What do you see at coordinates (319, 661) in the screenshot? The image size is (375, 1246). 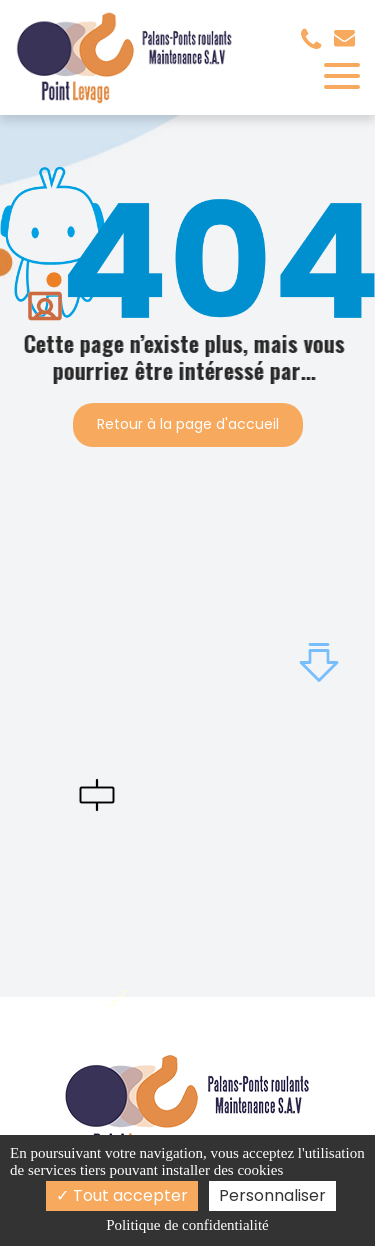 I see `download file or content` at bounding box center [319, 661].